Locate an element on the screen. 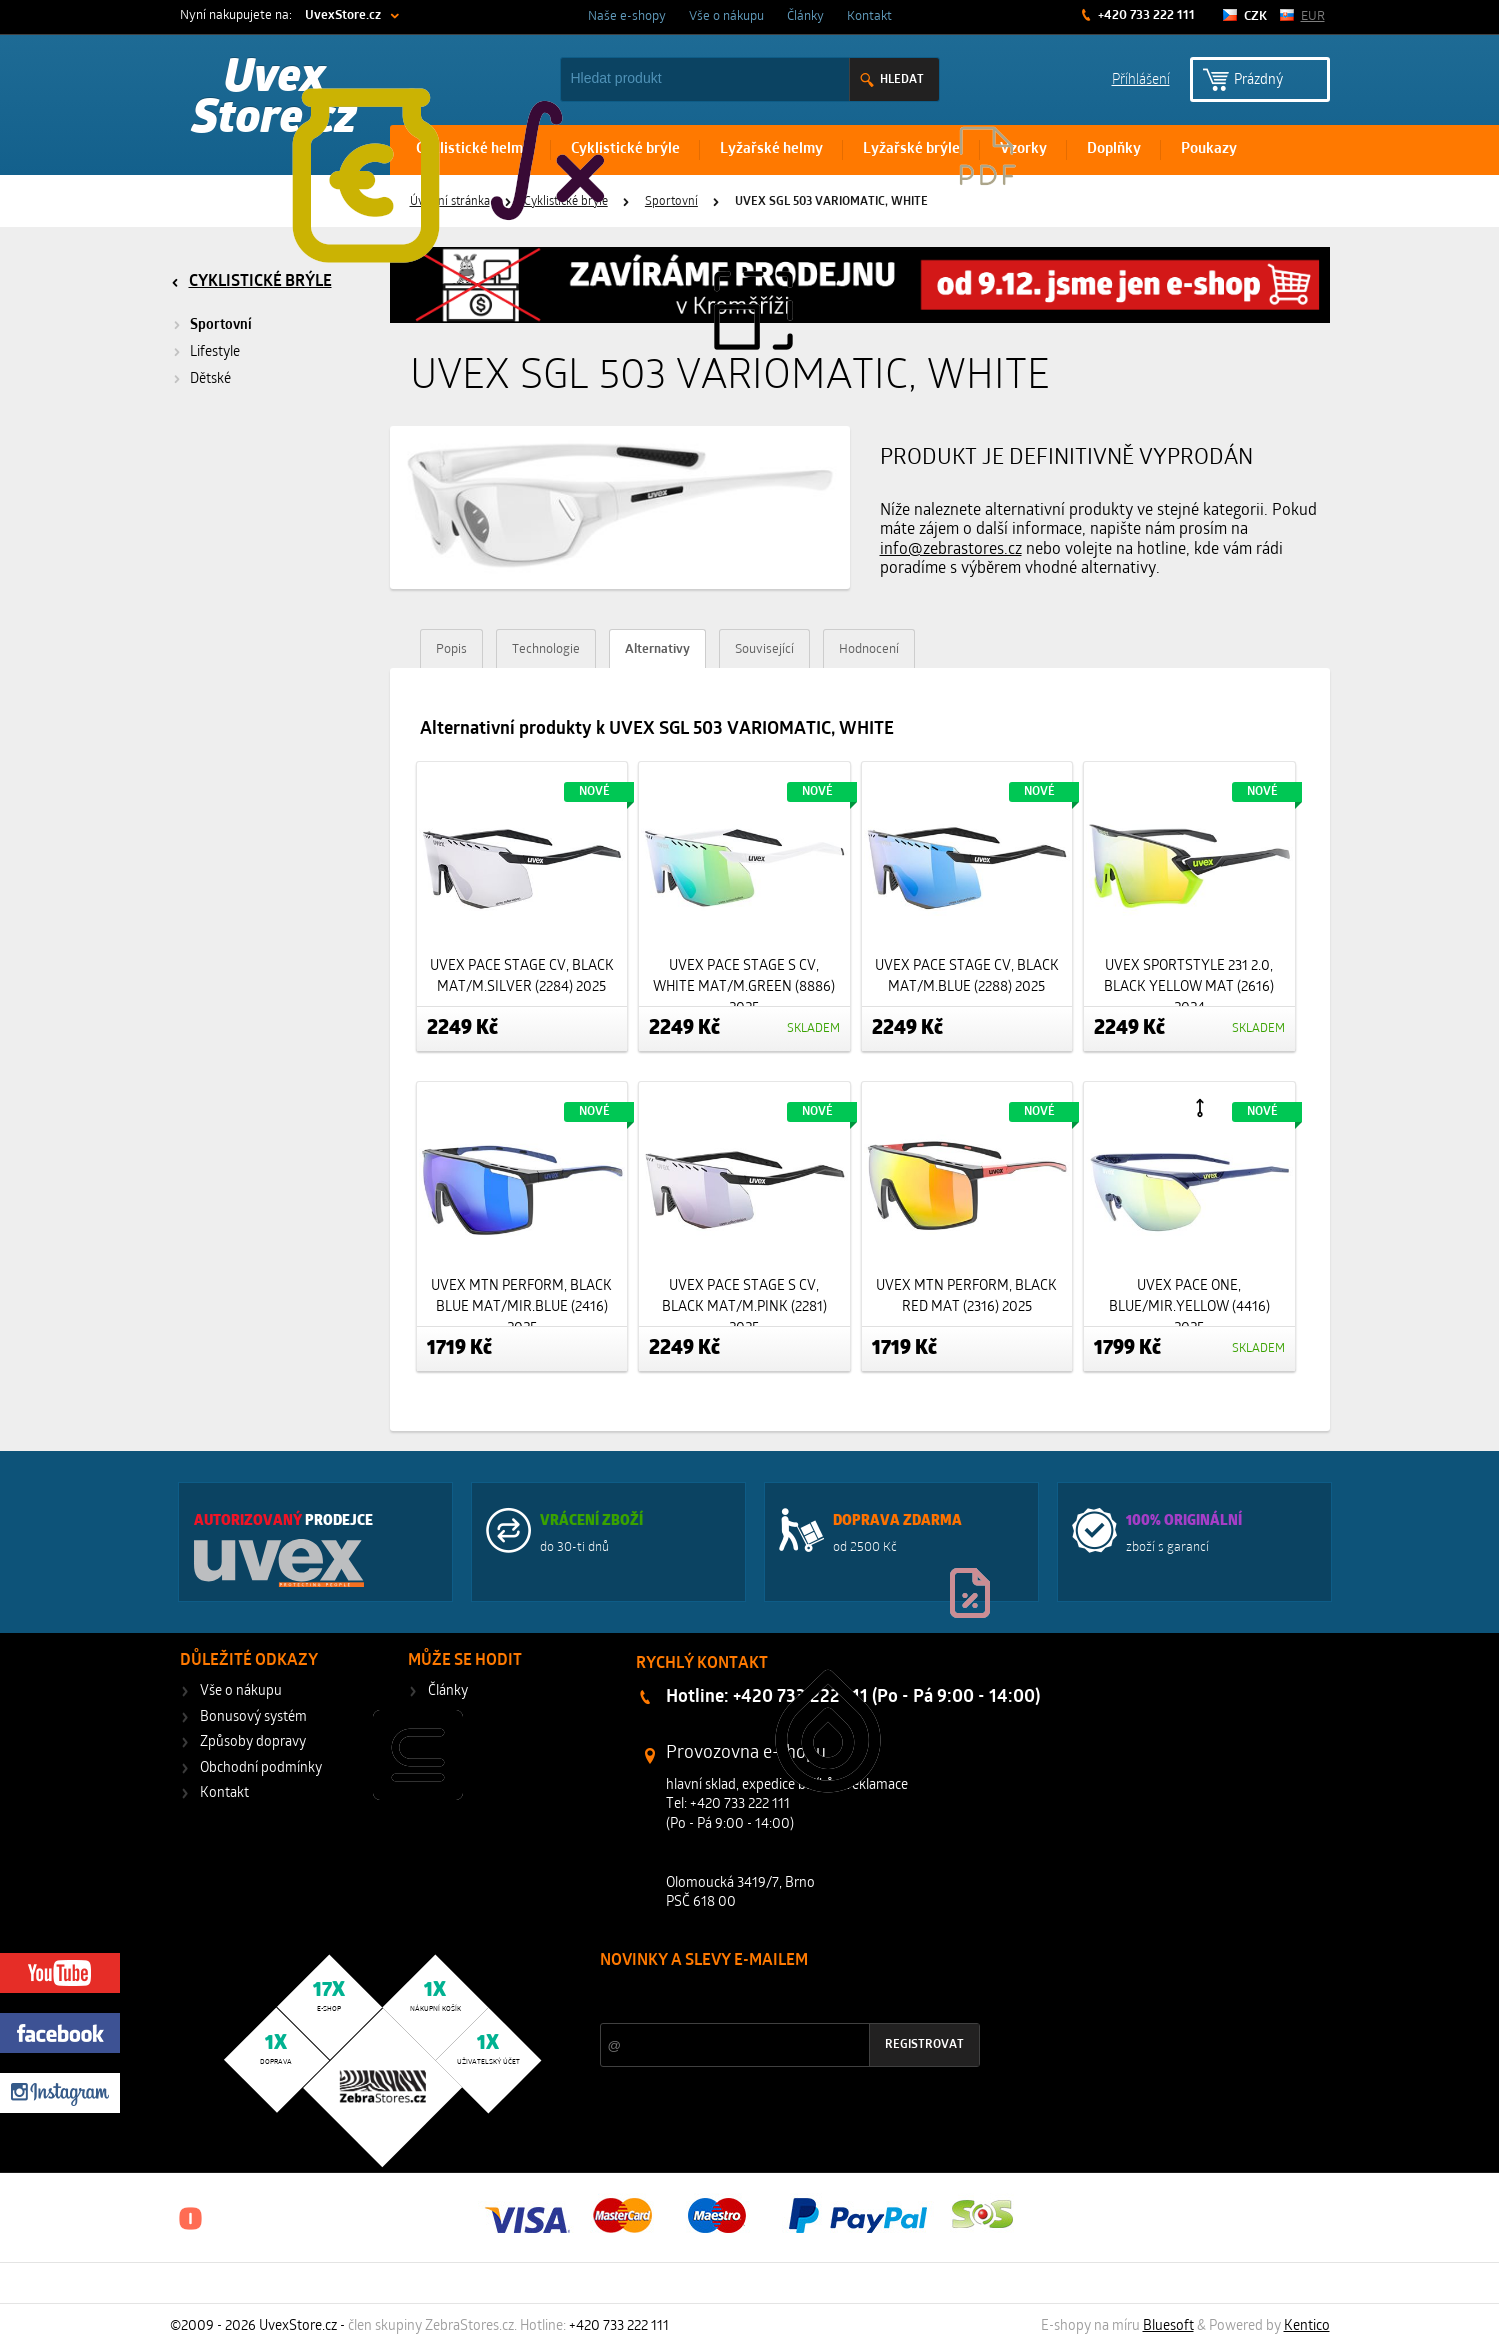  scroll to top of page is located at coordinates (1200, 1108).